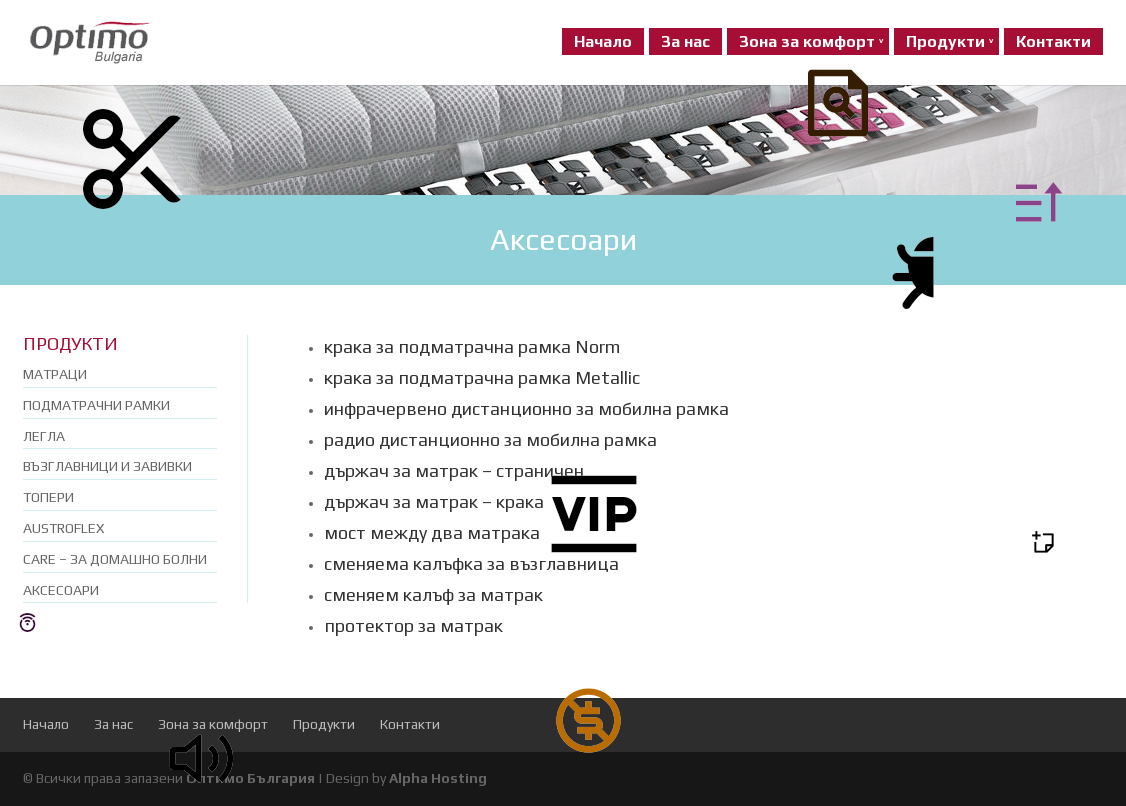 This screenshot has height=806, width=1126. What do you see at coordinates (1044, 543) in the screenshot?
I see `create a new sticky note` at bounding box center [1044, 543].